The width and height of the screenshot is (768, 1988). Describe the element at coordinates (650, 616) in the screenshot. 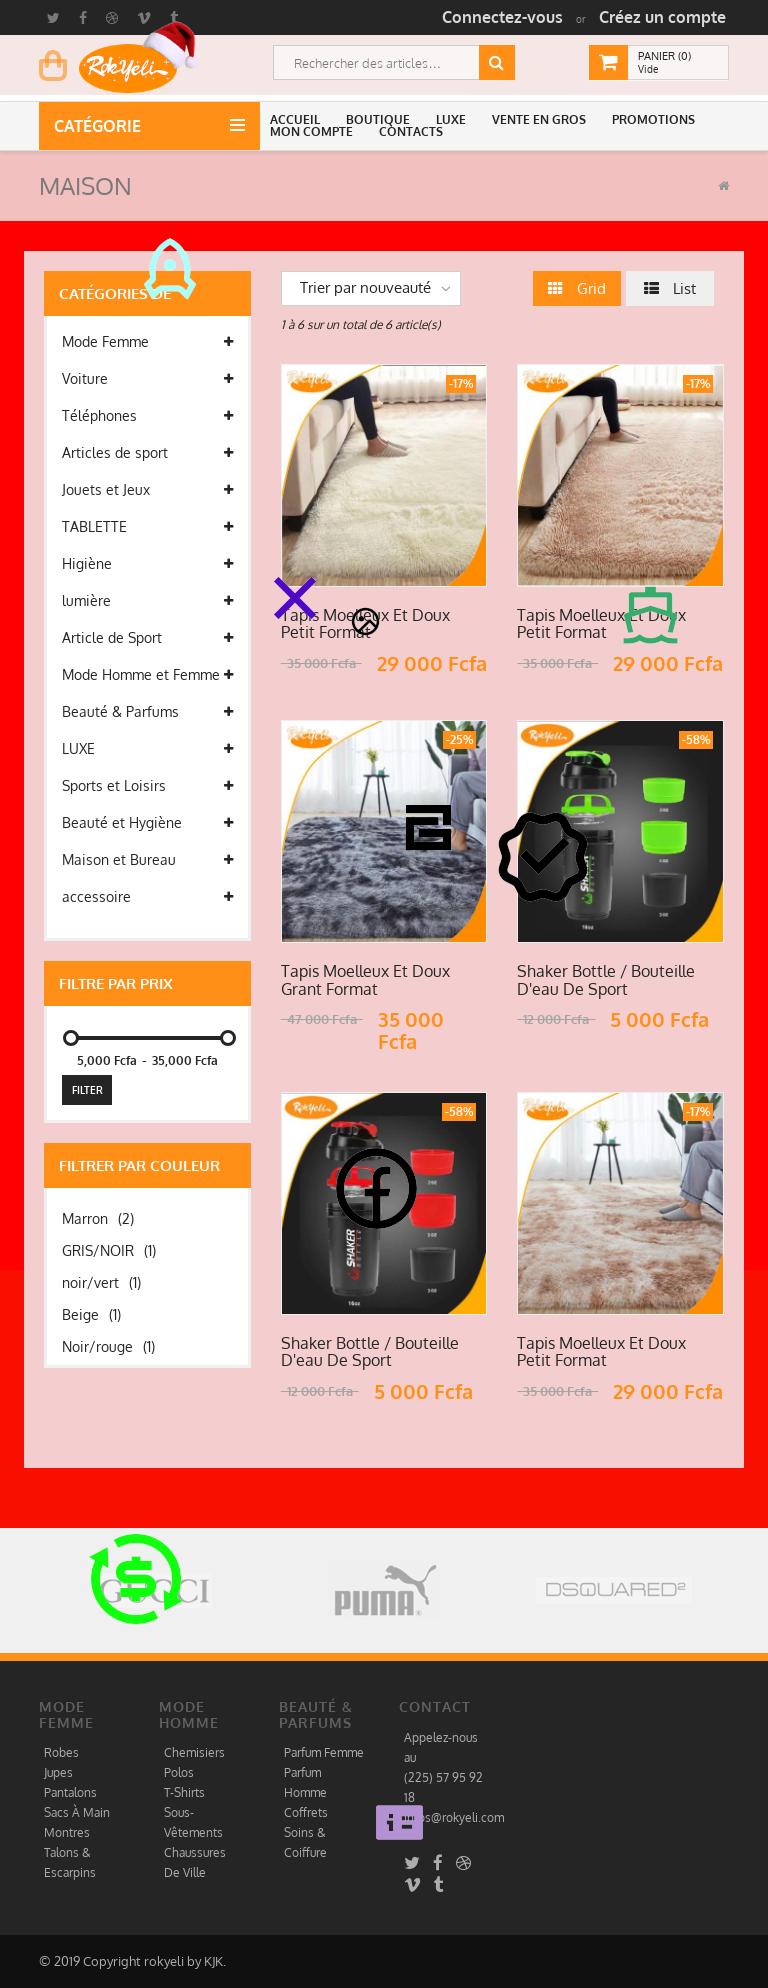

I see `select ship or boat transportation` at that location.